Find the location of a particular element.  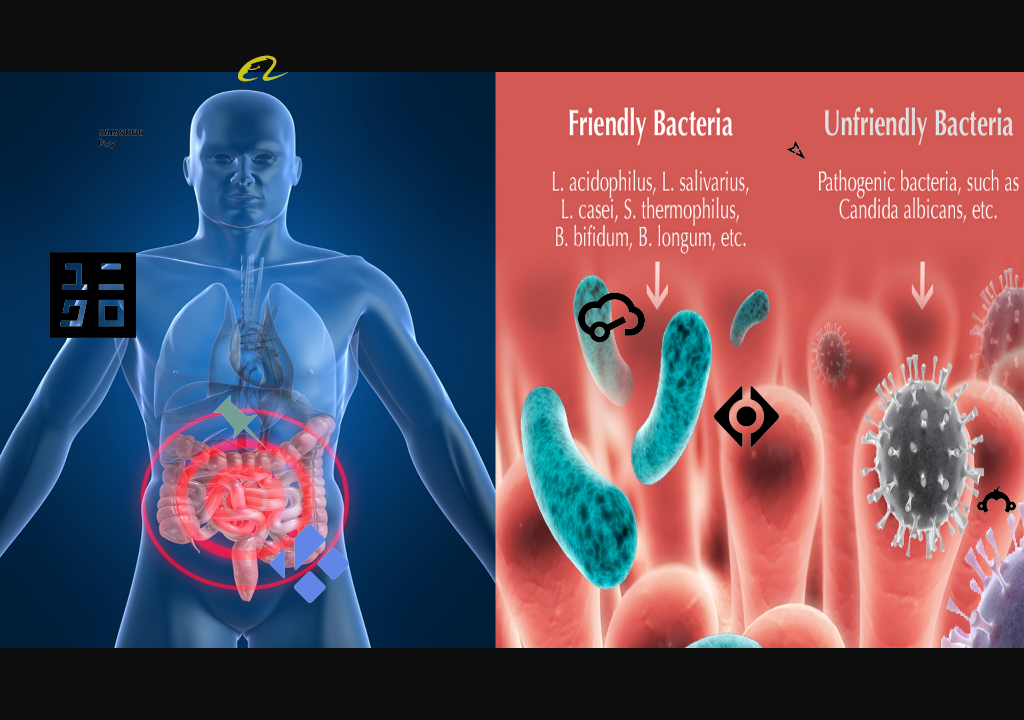

open EasyEDA circuit design application is located at coordinates (611, 317).